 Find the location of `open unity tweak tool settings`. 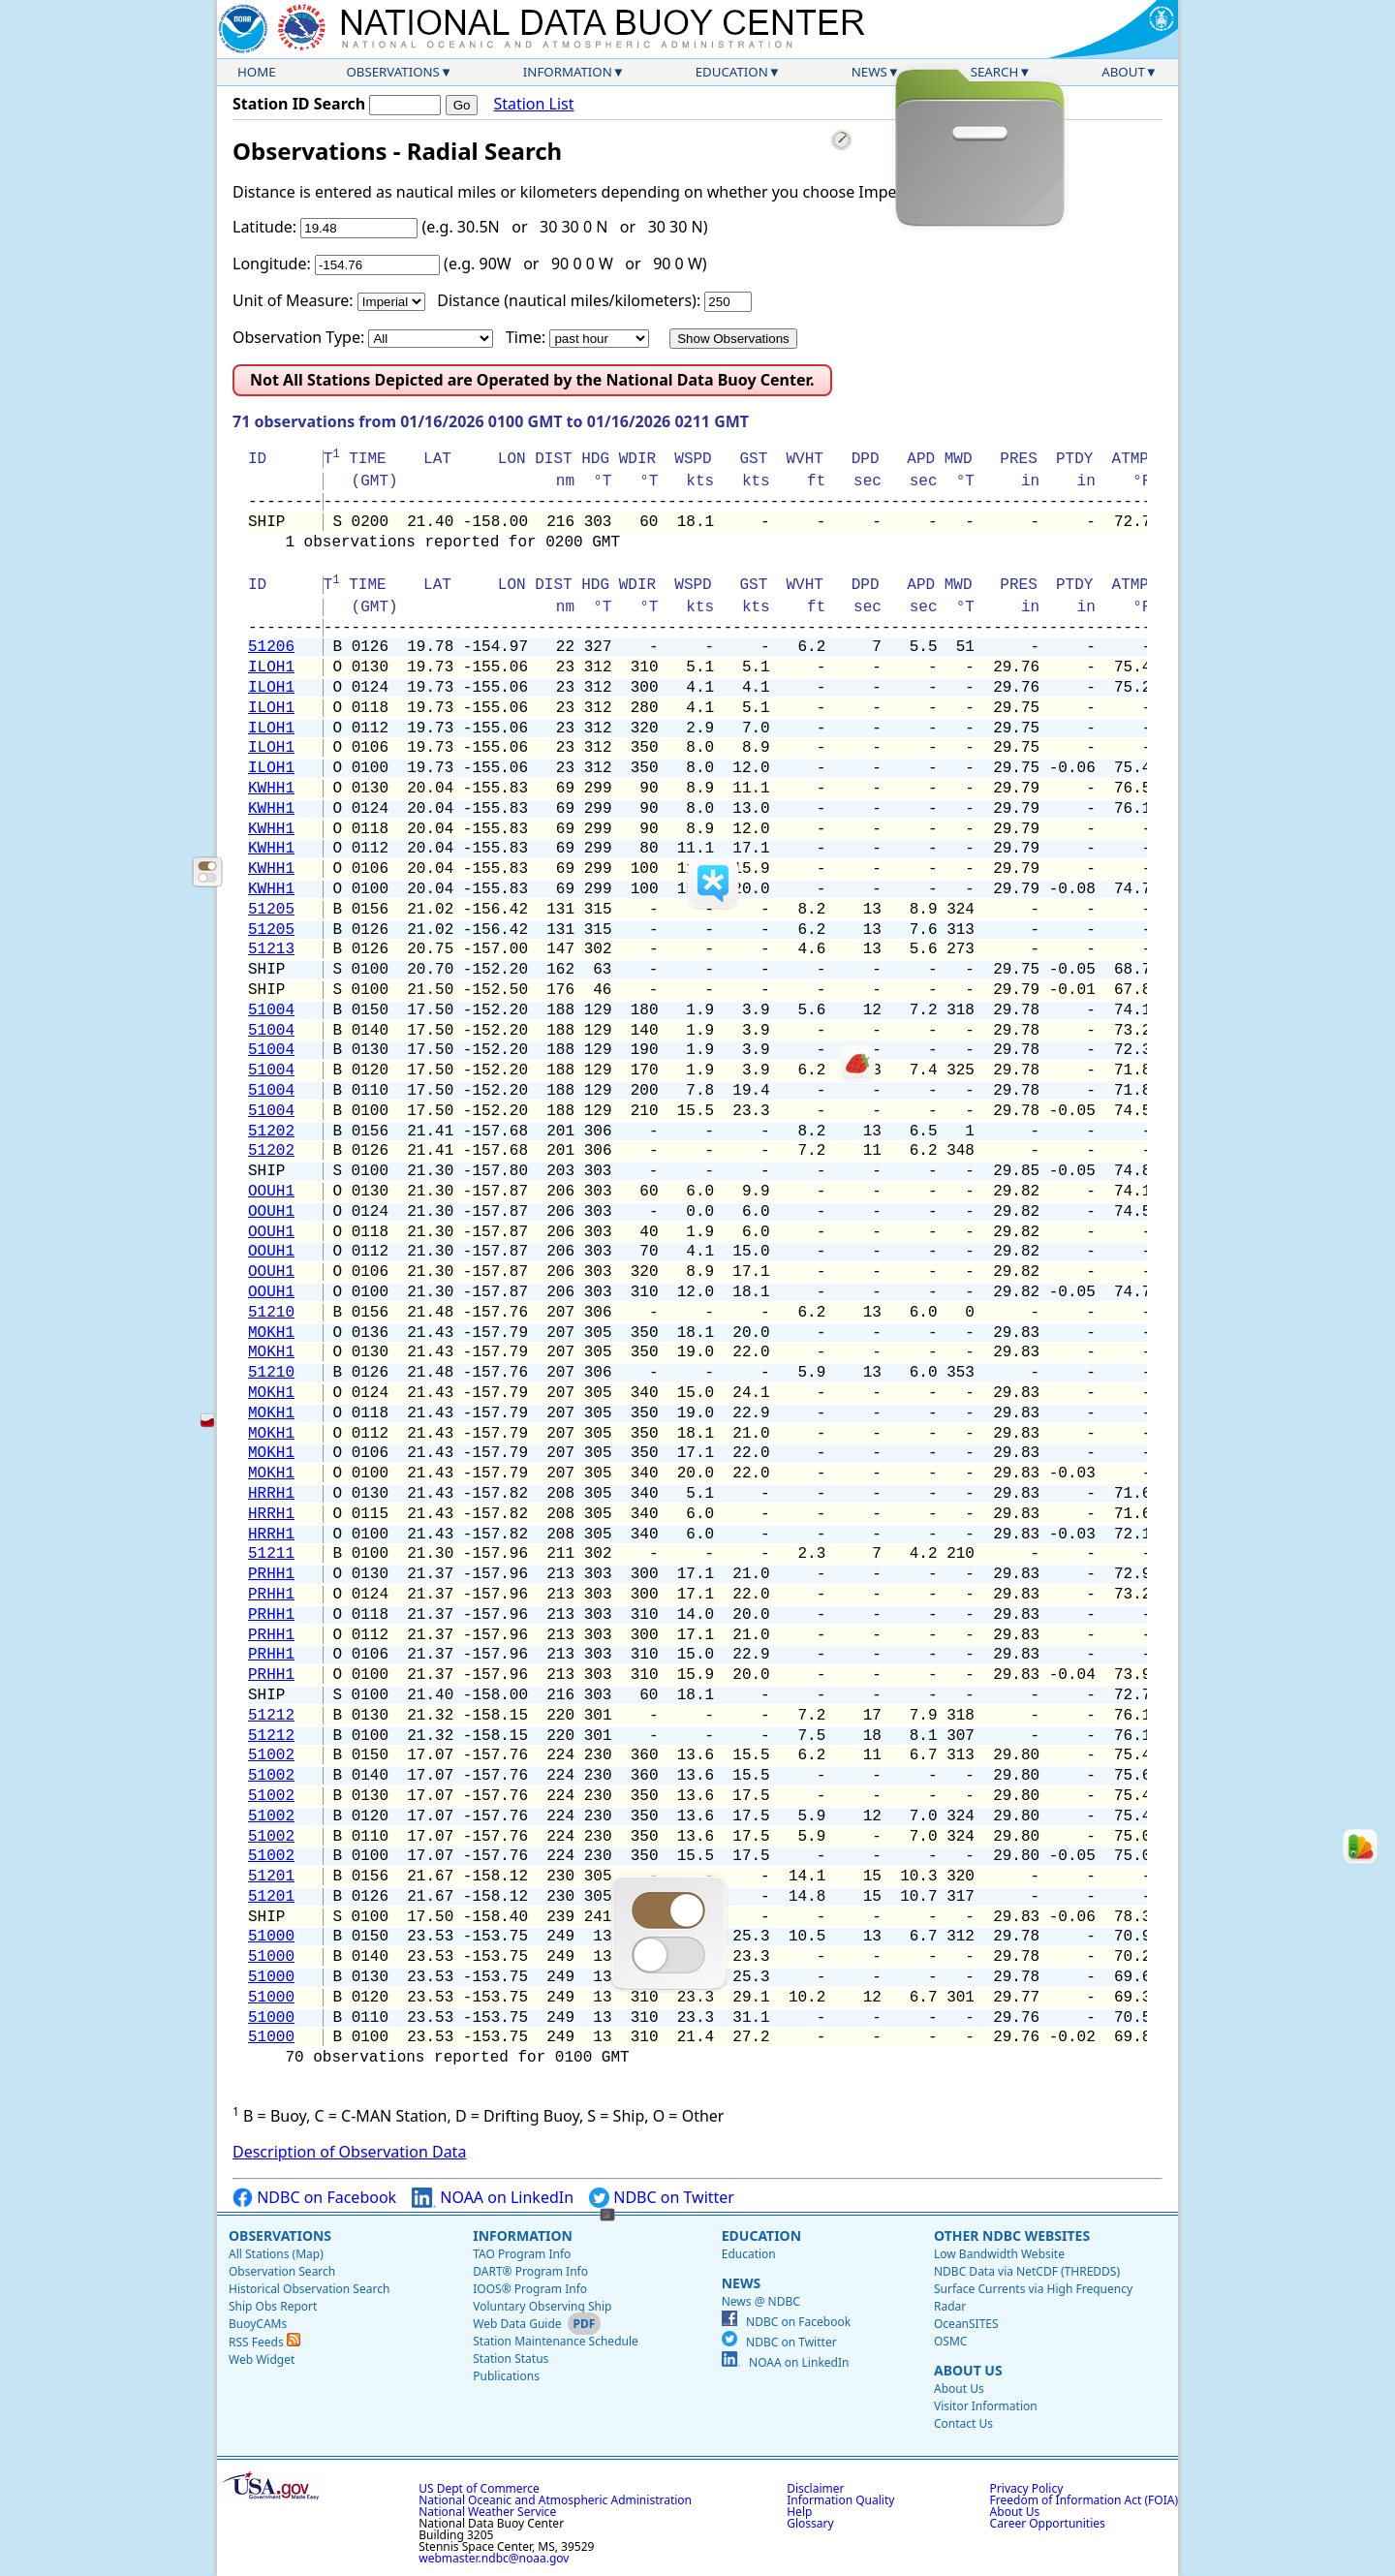

open unity tweak tool settings is located at coordinates (668, 1933).